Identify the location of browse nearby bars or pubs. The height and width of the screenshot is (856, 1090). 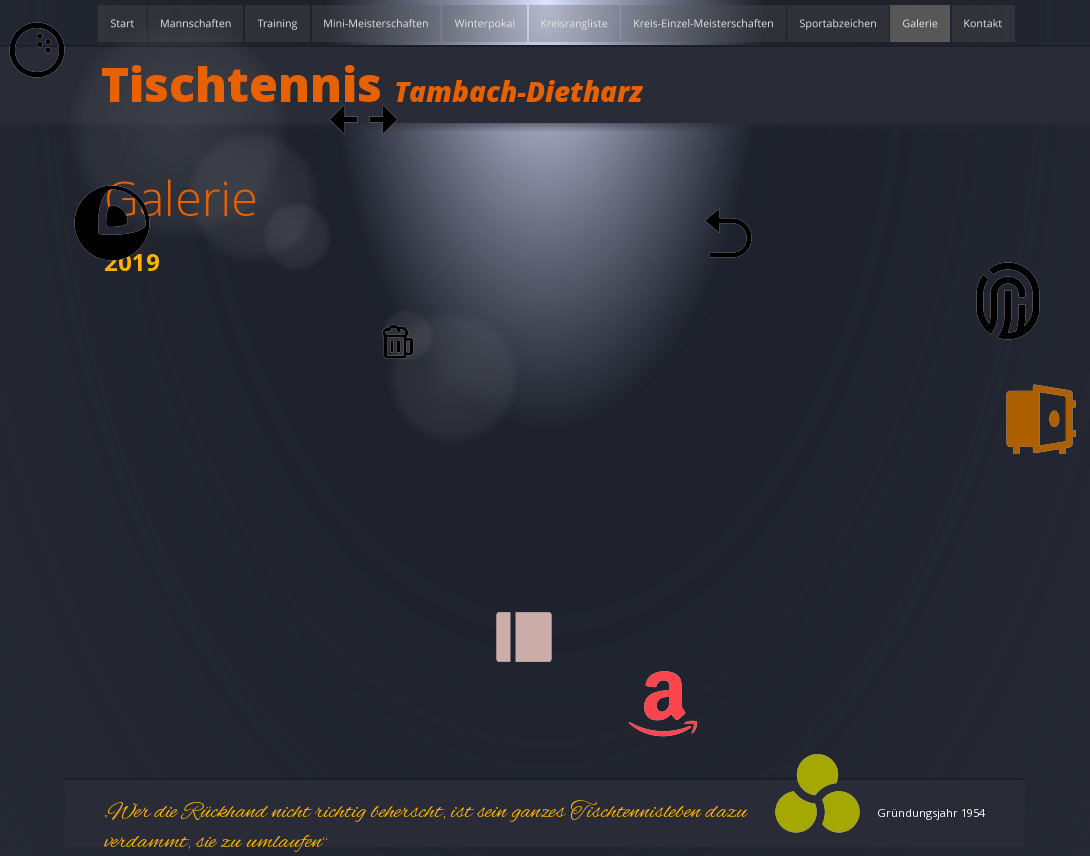
(398, 342).